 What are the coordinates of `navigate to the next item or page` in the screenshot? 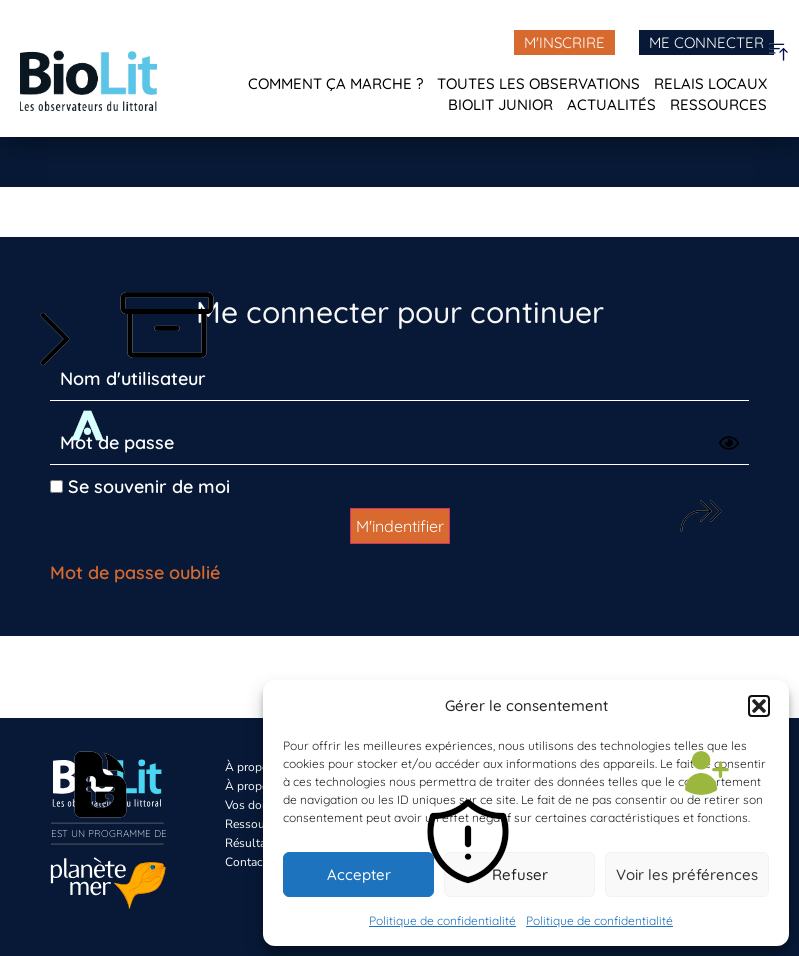 It's located at (55, 339).